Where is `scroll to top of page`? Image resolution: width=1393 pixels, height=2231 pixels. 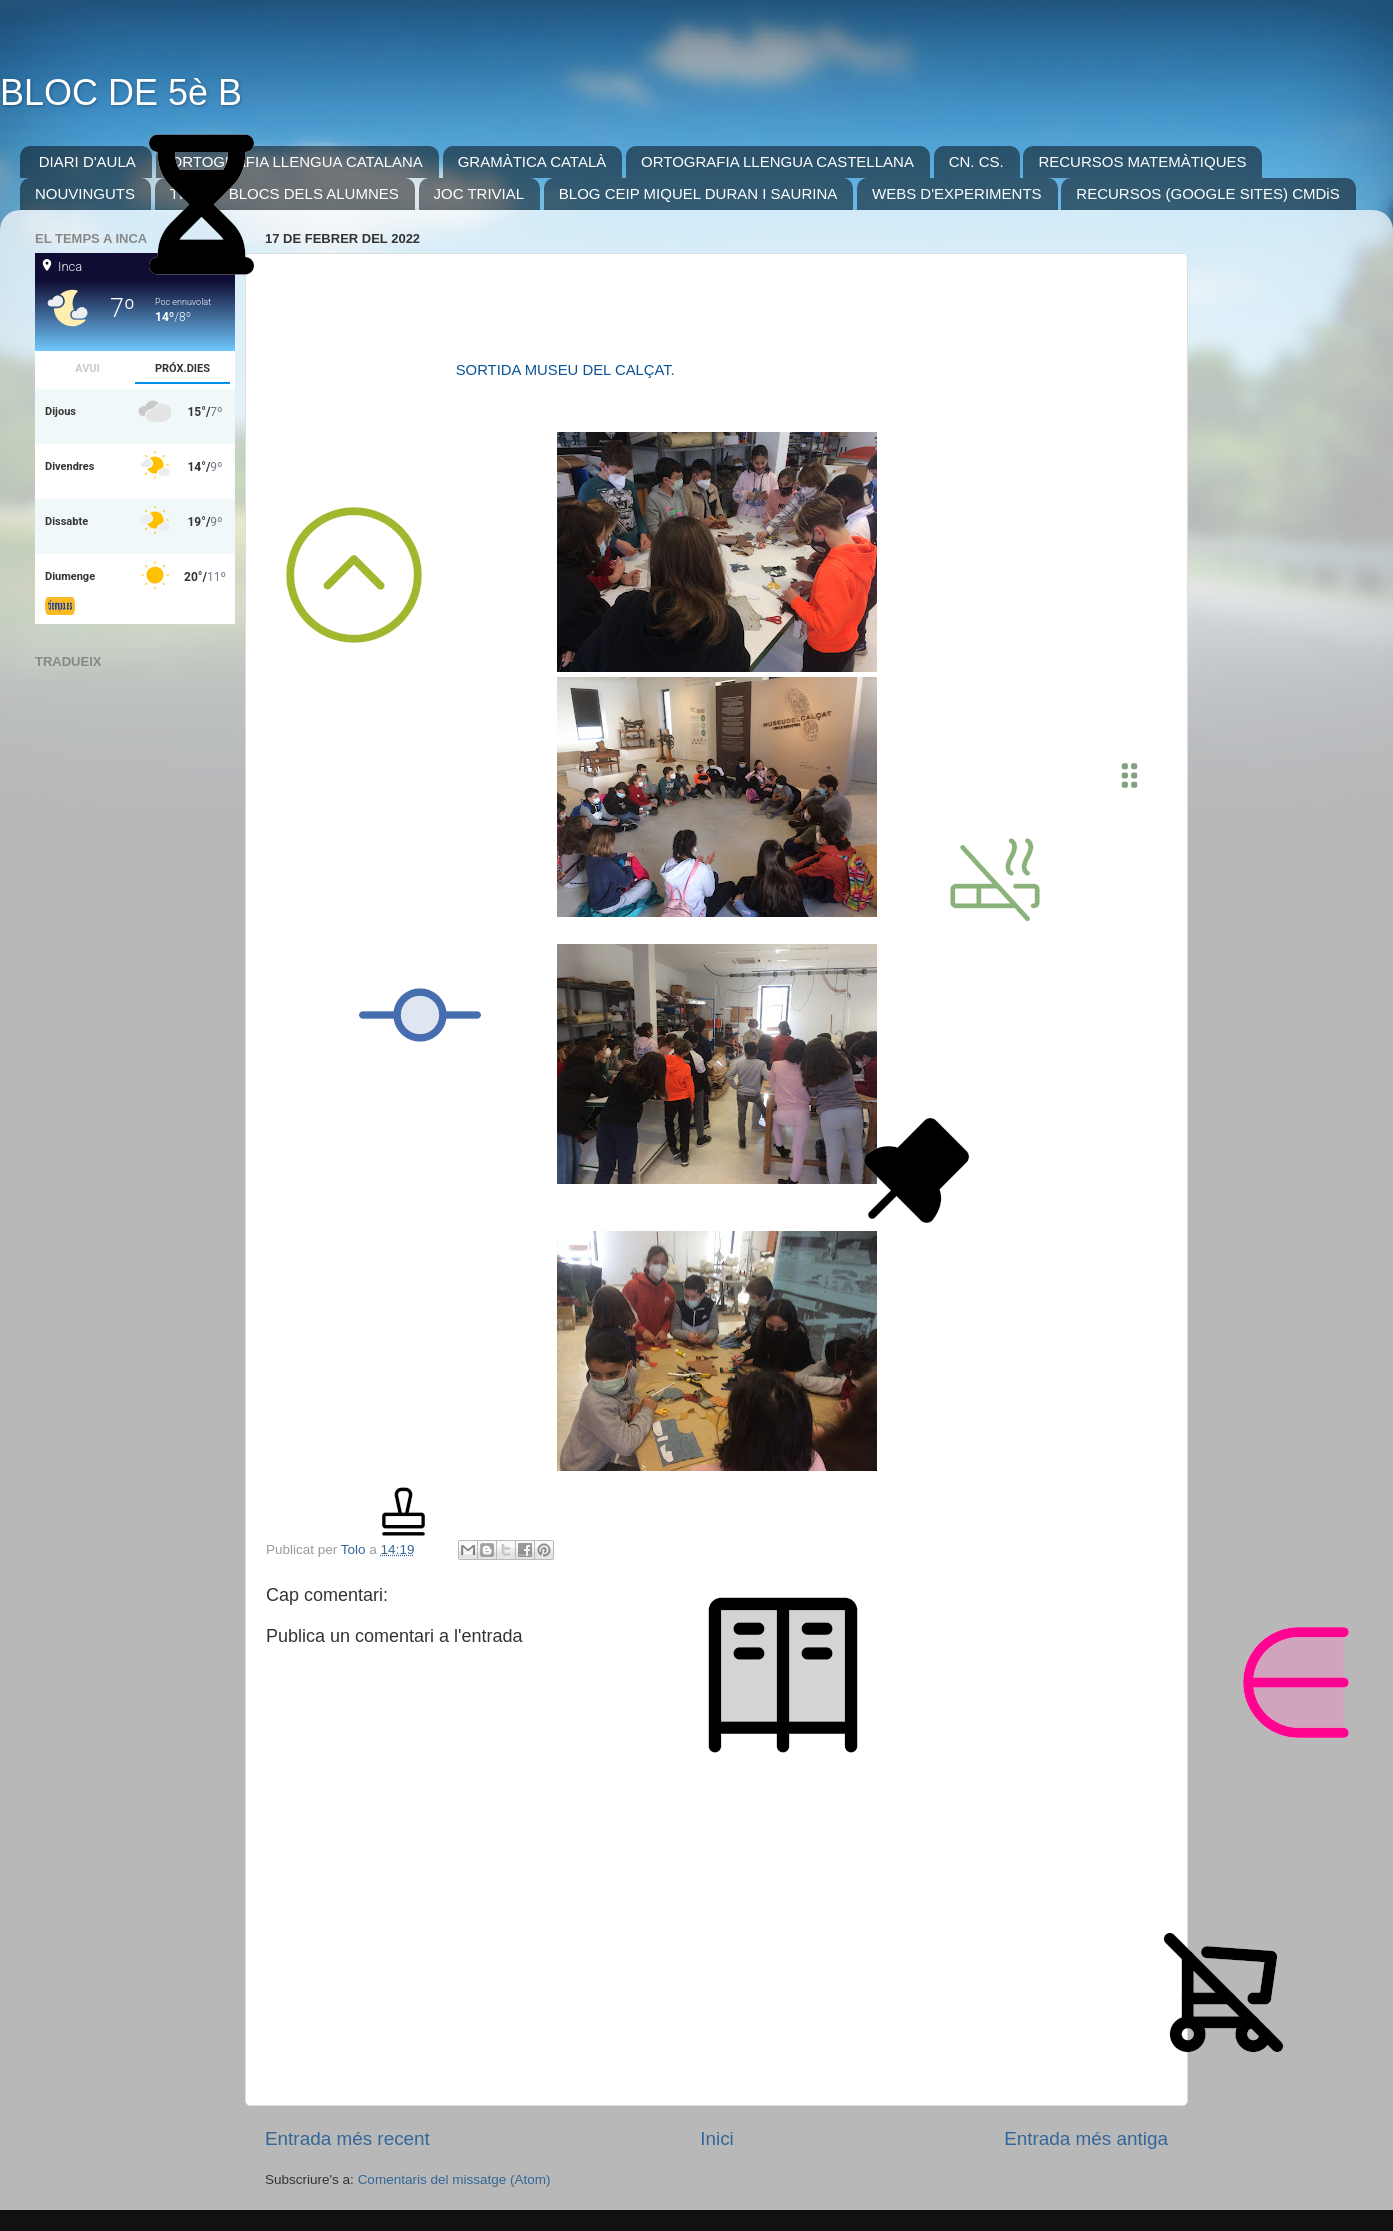 scroll to top of page is located at coordinates (354, 575).